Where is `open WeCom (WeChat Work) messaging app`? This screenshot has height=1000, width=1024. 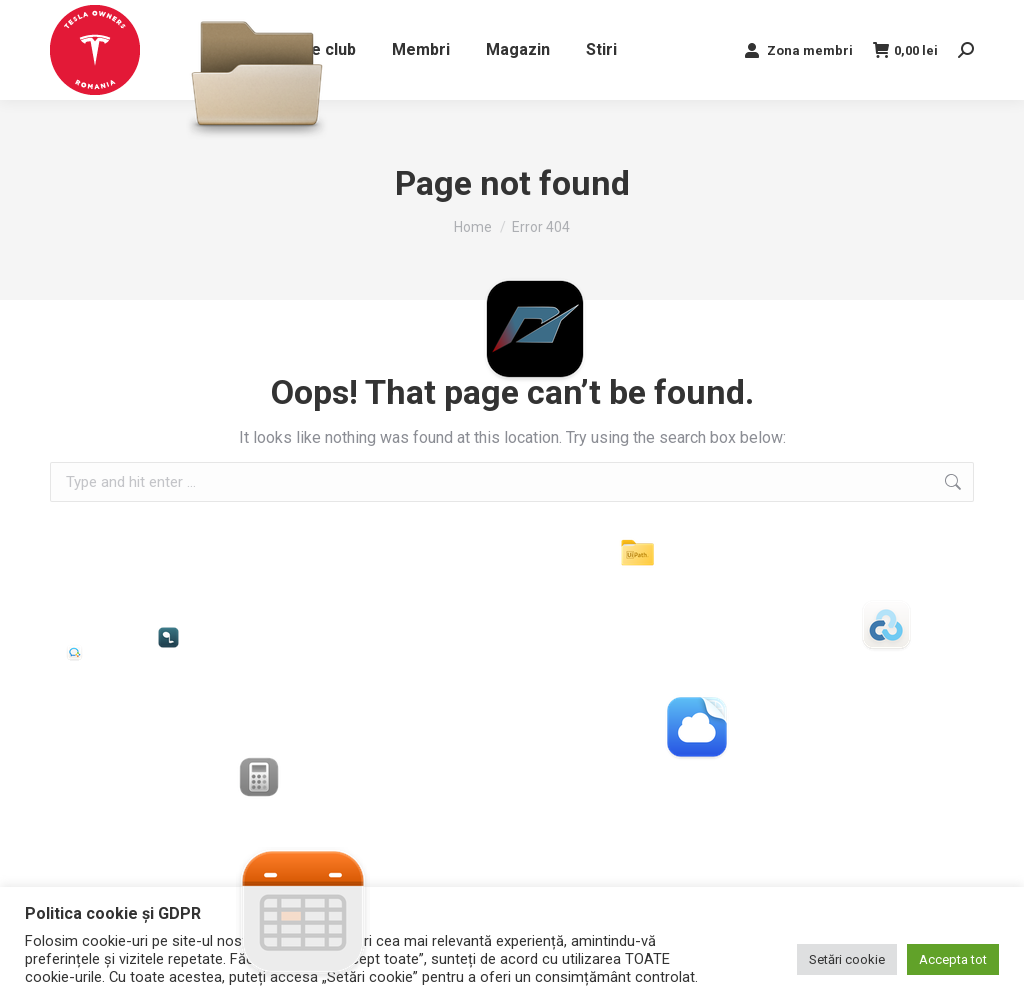 open WeCom (WeChat Work) messaging app is located at coordinates (74, 652).